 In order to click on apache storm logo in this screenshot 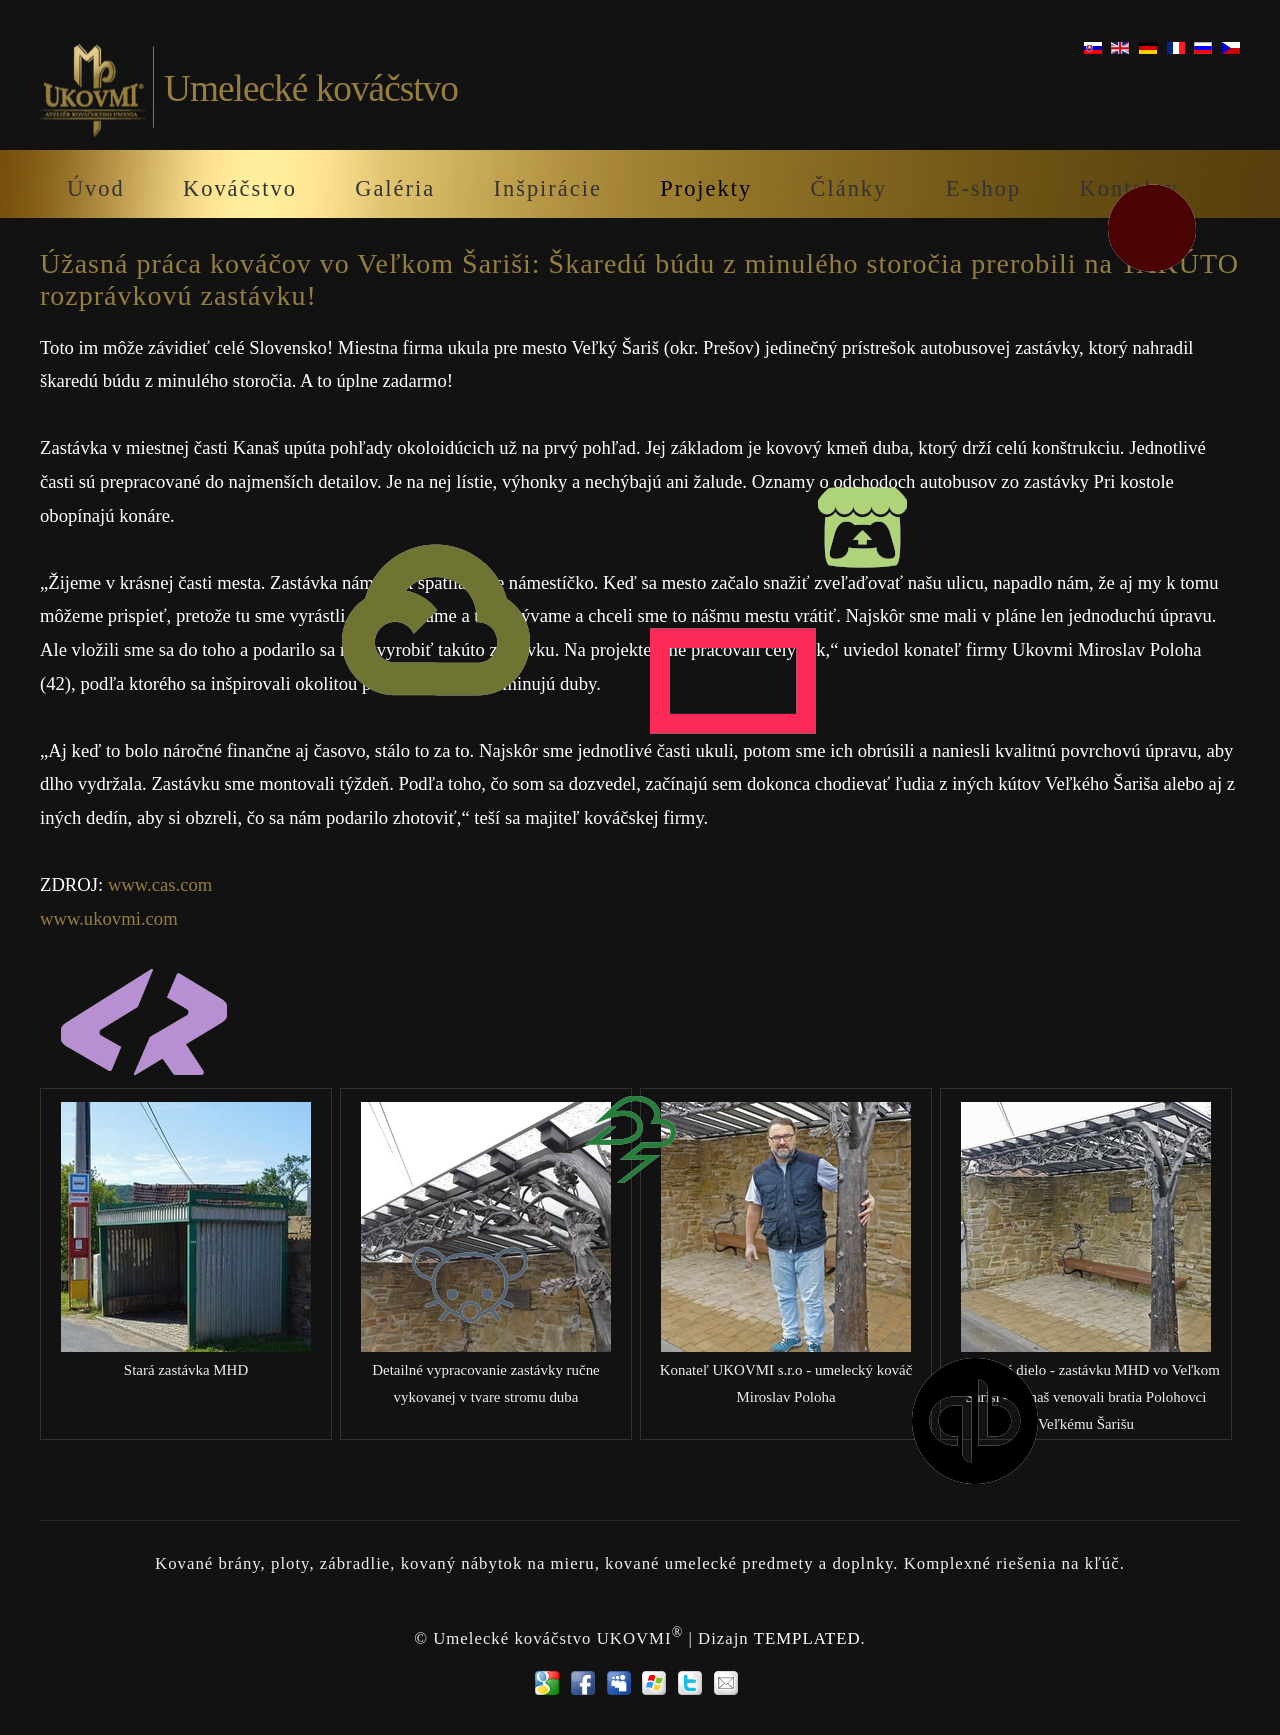, I will do `click(630, 1139)`.